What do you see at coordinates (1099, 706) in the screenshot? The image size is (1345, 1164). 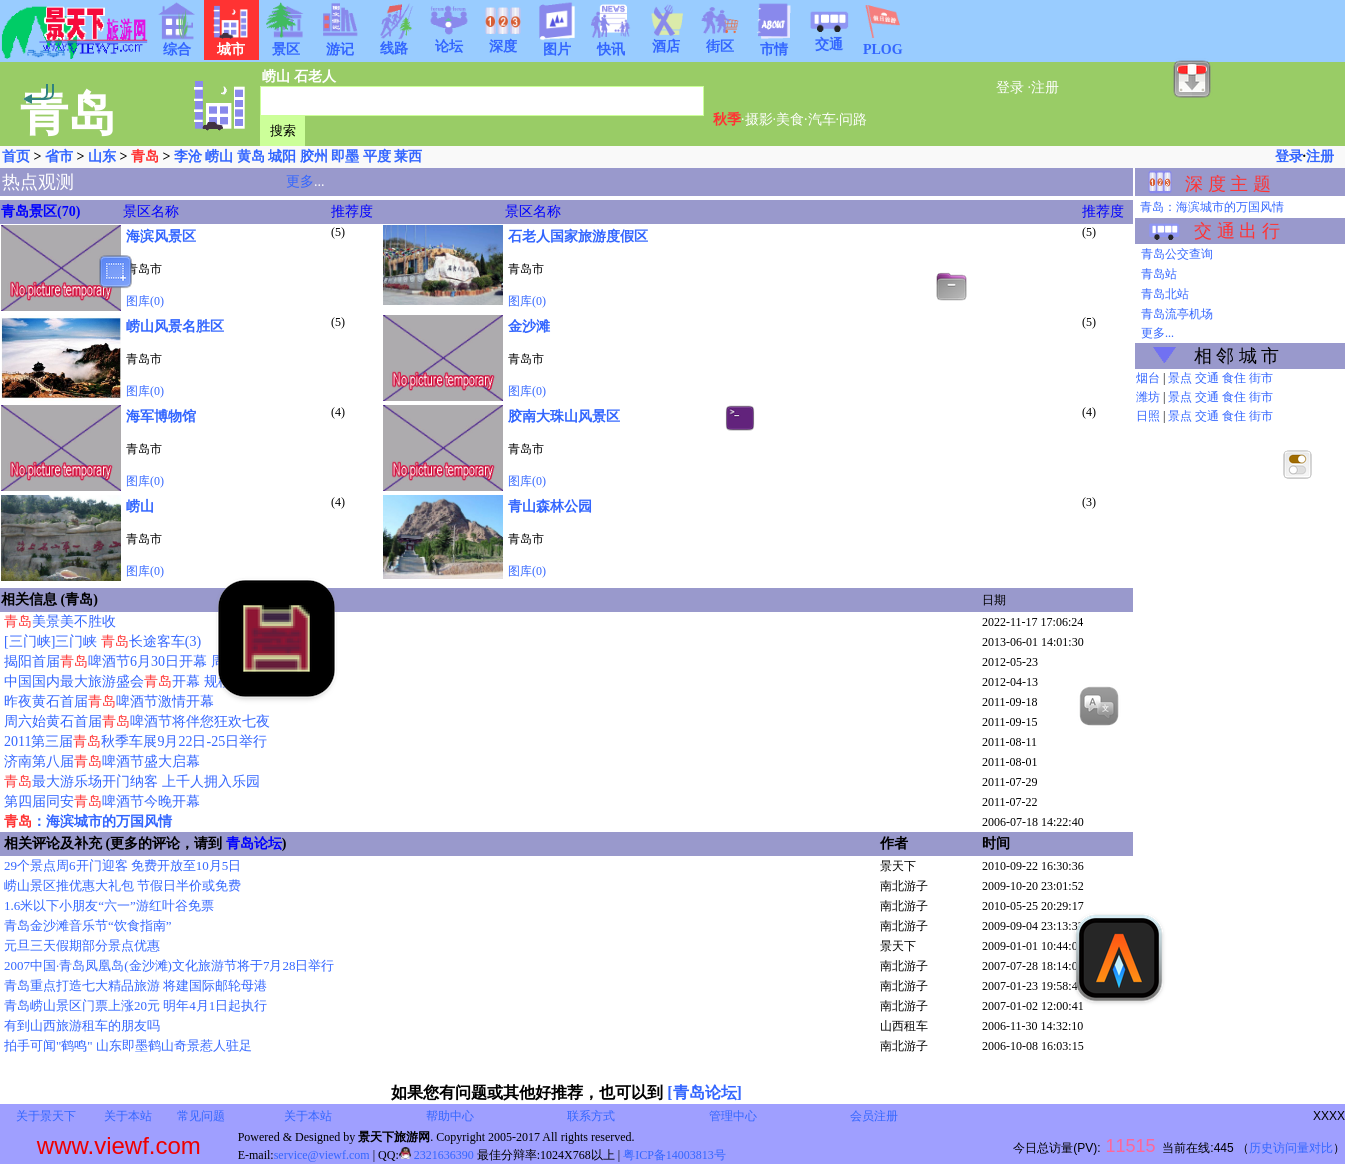 I see `open the translate app` at bounding box center [1099, 706].